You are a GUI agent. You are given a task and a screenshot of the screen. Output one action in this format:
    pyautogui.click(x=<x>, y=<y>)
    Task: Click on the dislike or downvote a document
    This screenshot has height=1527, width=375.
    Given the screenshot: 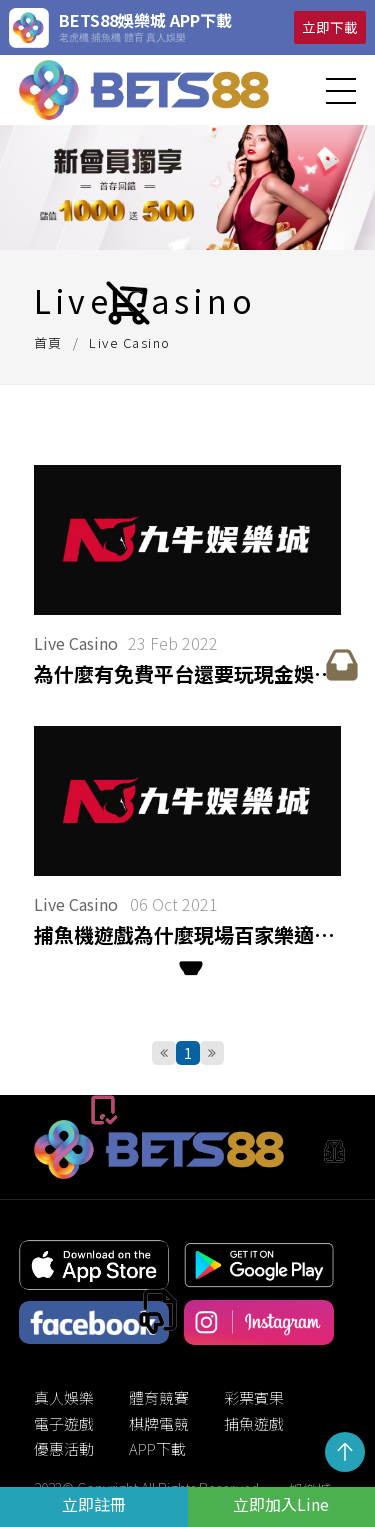 What is the action you would take?
    pyautogui.click(x=160, y=1310)
    